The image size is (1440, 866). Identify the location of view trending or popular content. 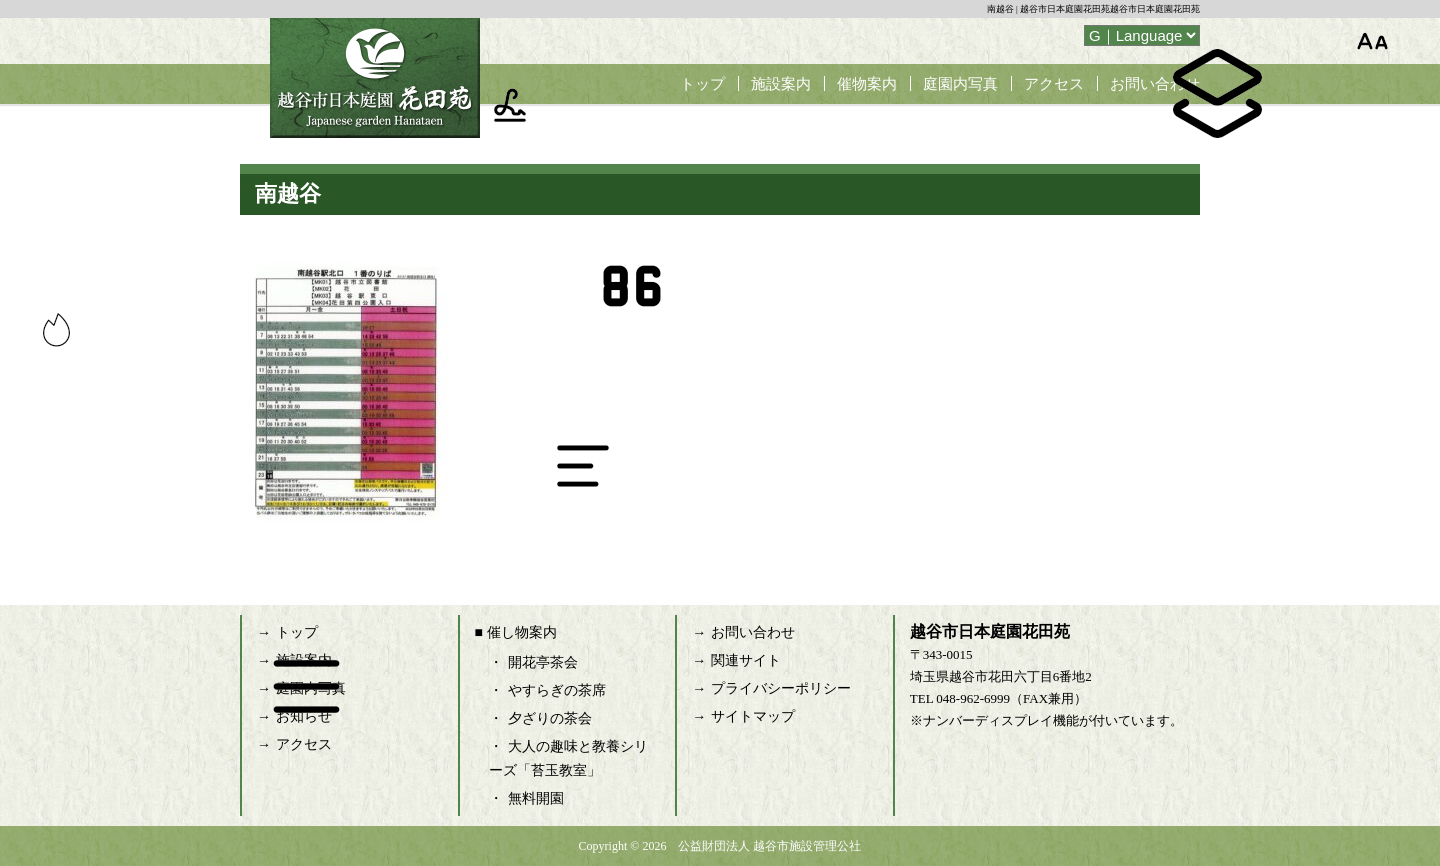
(56, 330).